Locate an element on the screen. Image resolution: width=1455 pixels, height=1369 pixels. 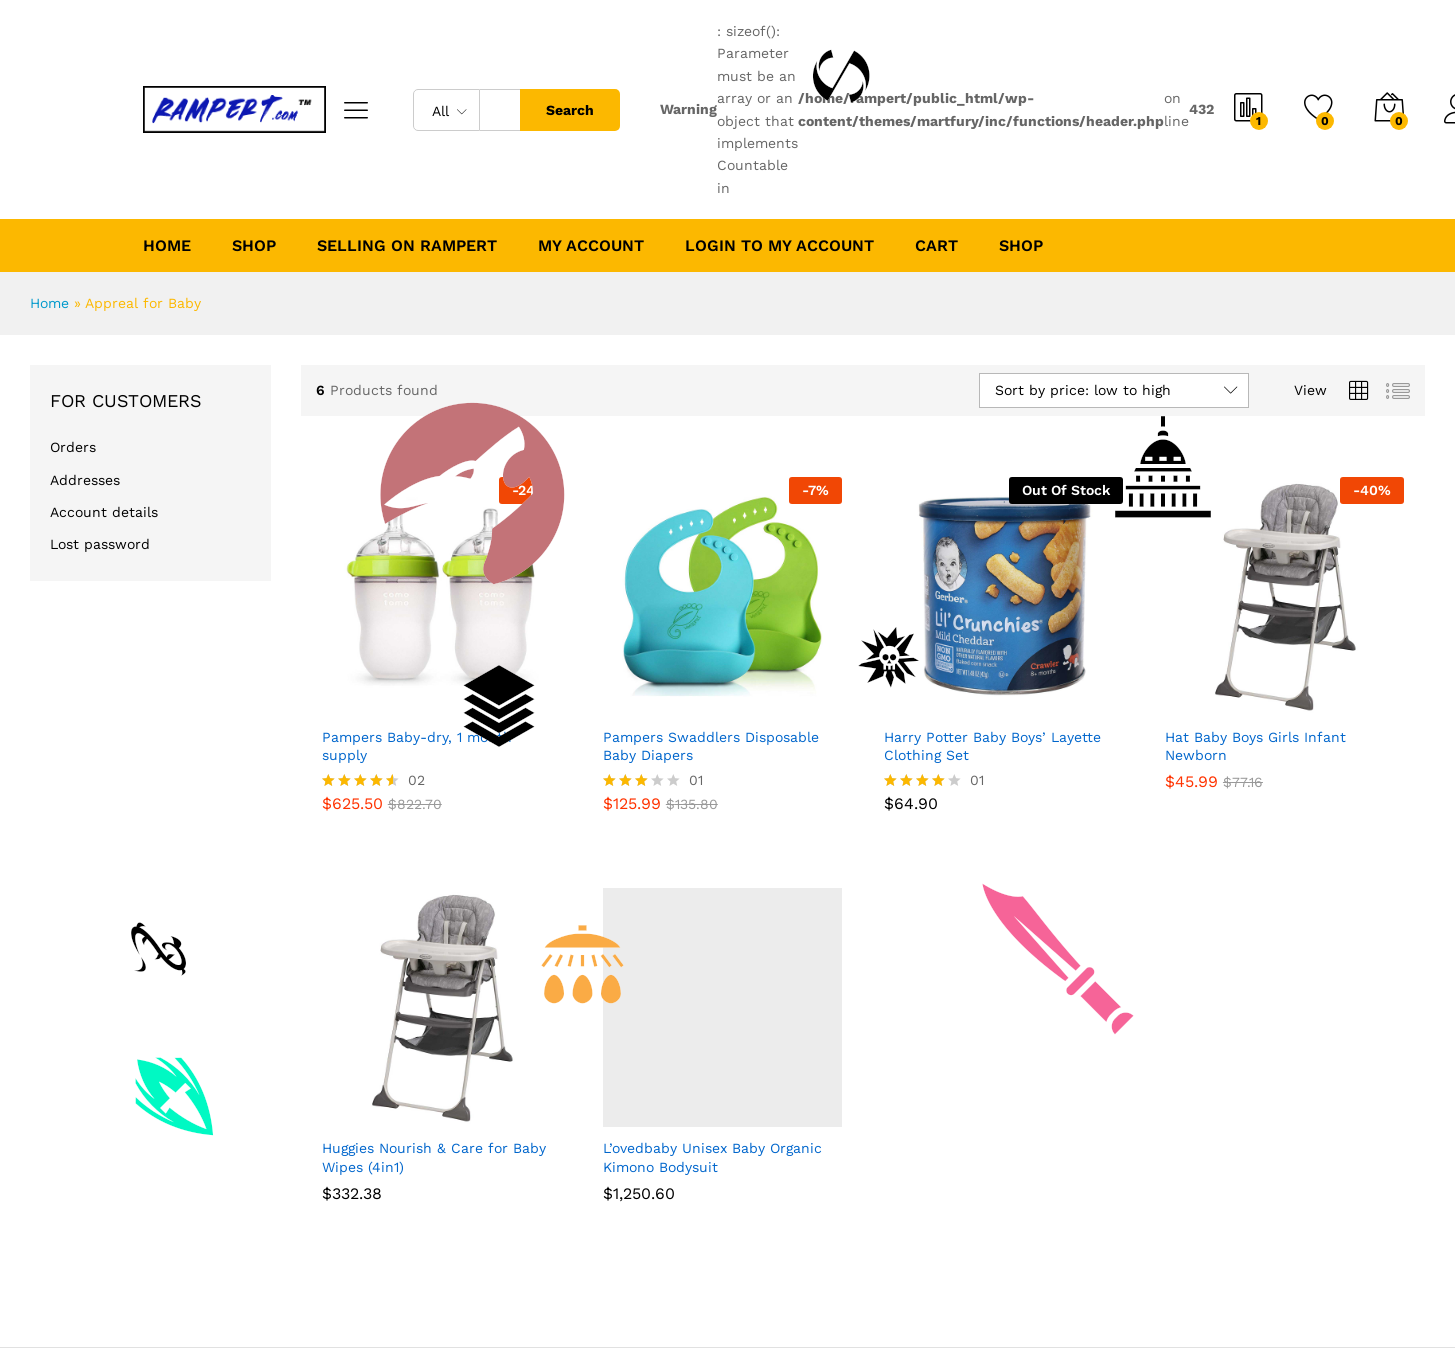
access government or legislative information is located at coordinates (1163, 466).